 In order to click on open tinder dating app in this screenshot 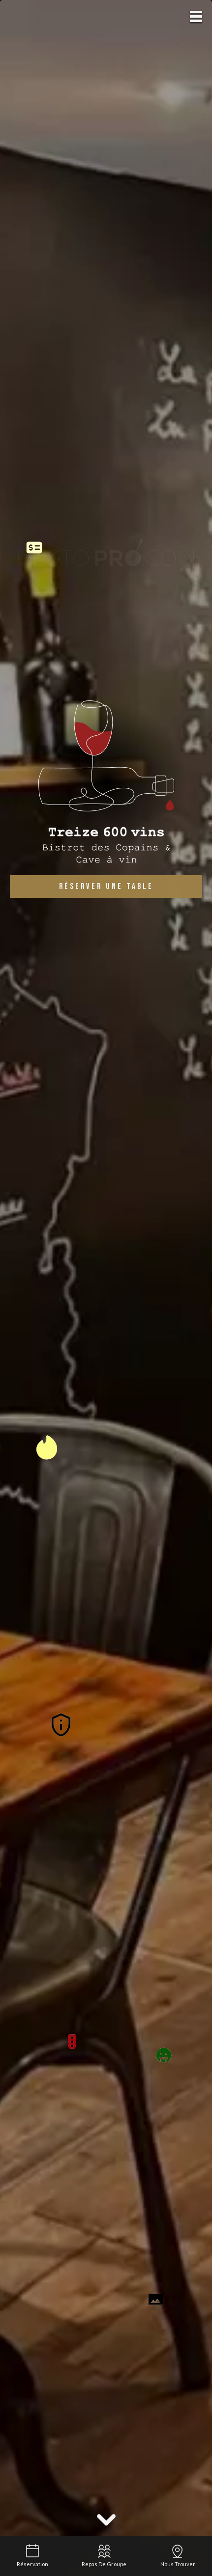, I will do `click(47, 1448)`.